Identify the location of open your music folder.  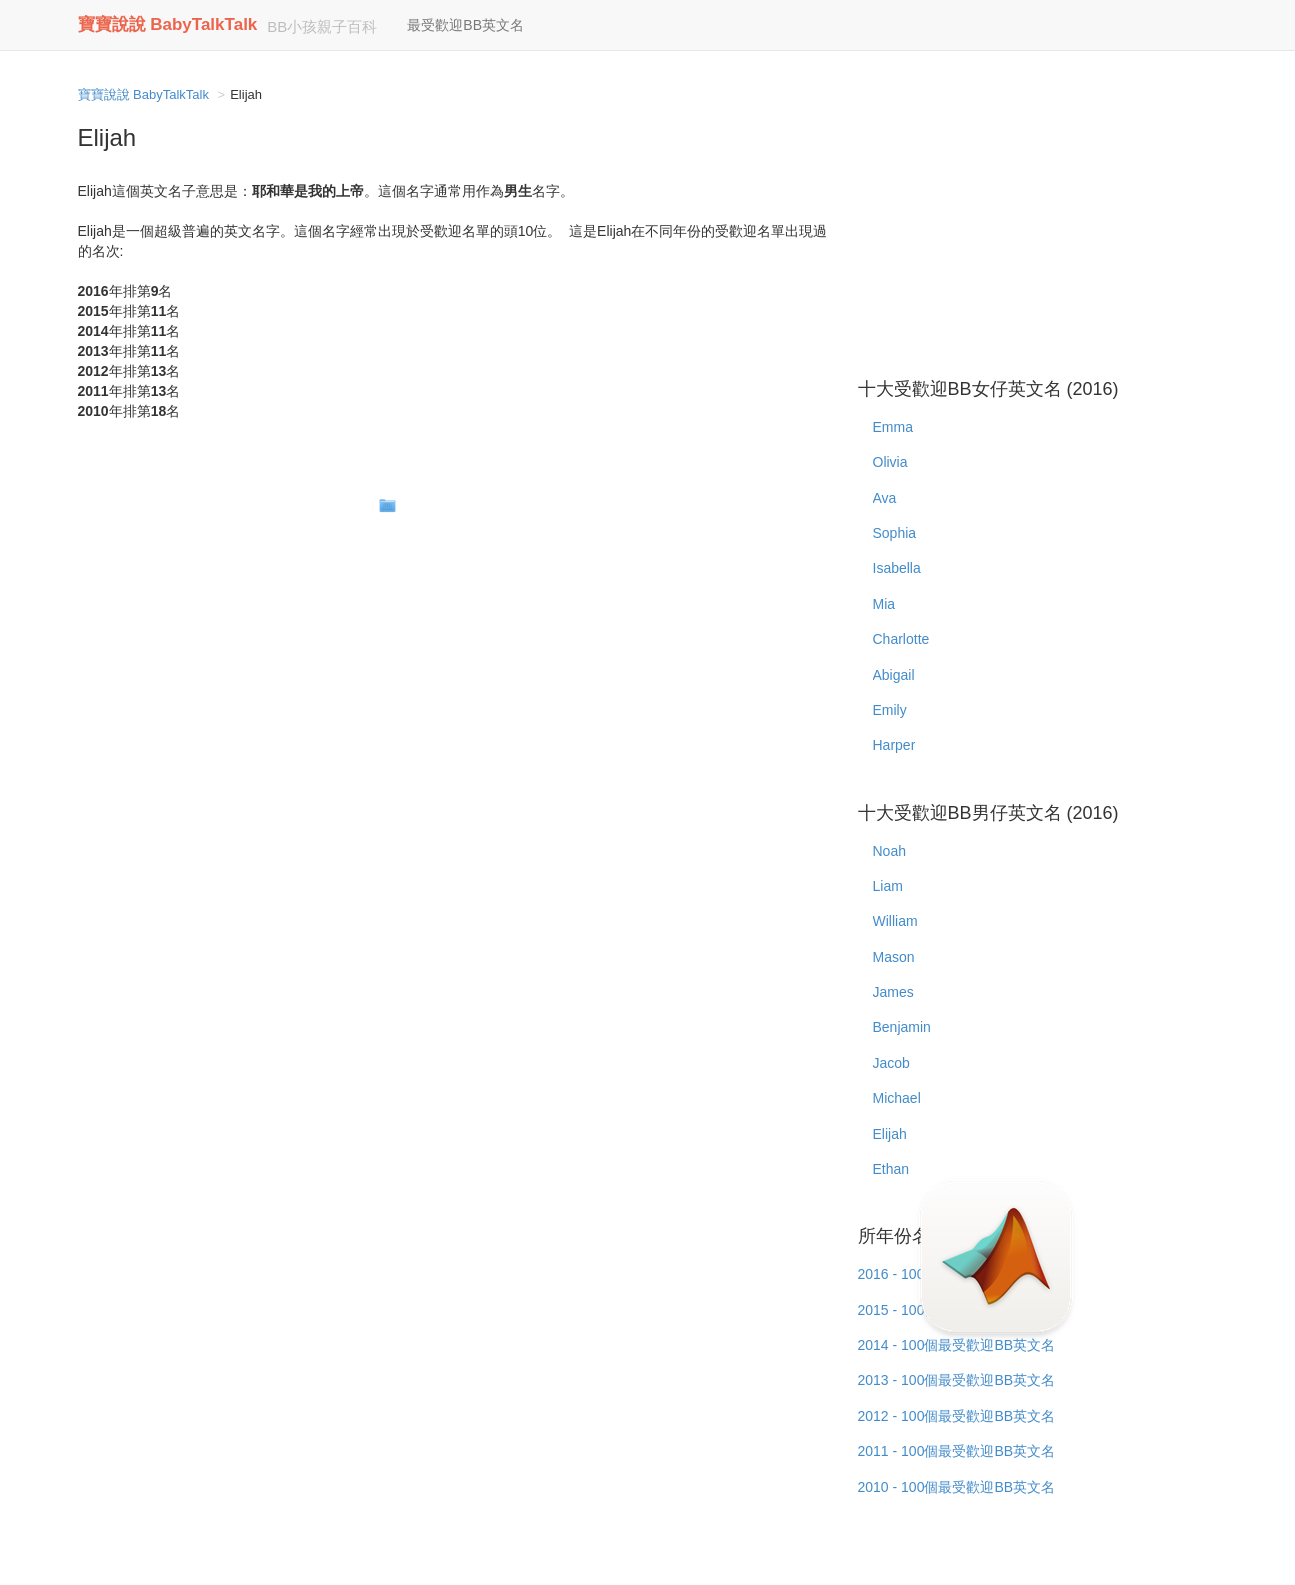
(387, 505).